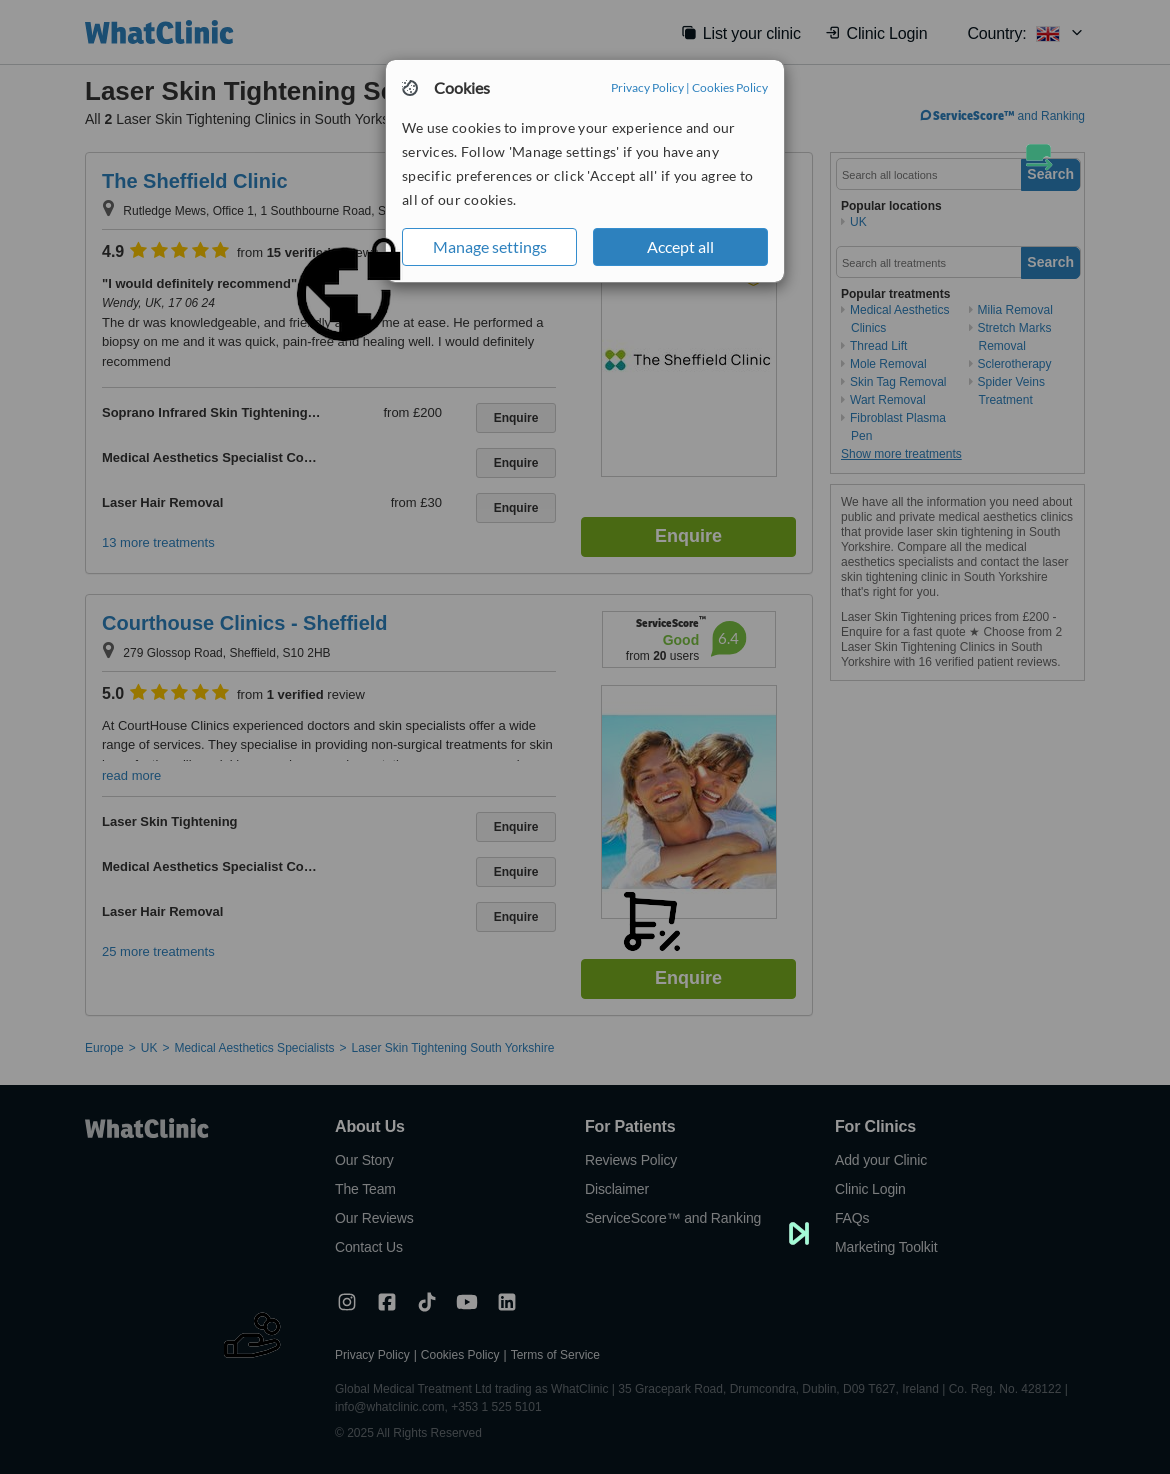 This screenshot has height=1474, width=1170. Describe the element at coordinates (348, 289) in the screenshot. I see `indicates active vpn connection` at that location.